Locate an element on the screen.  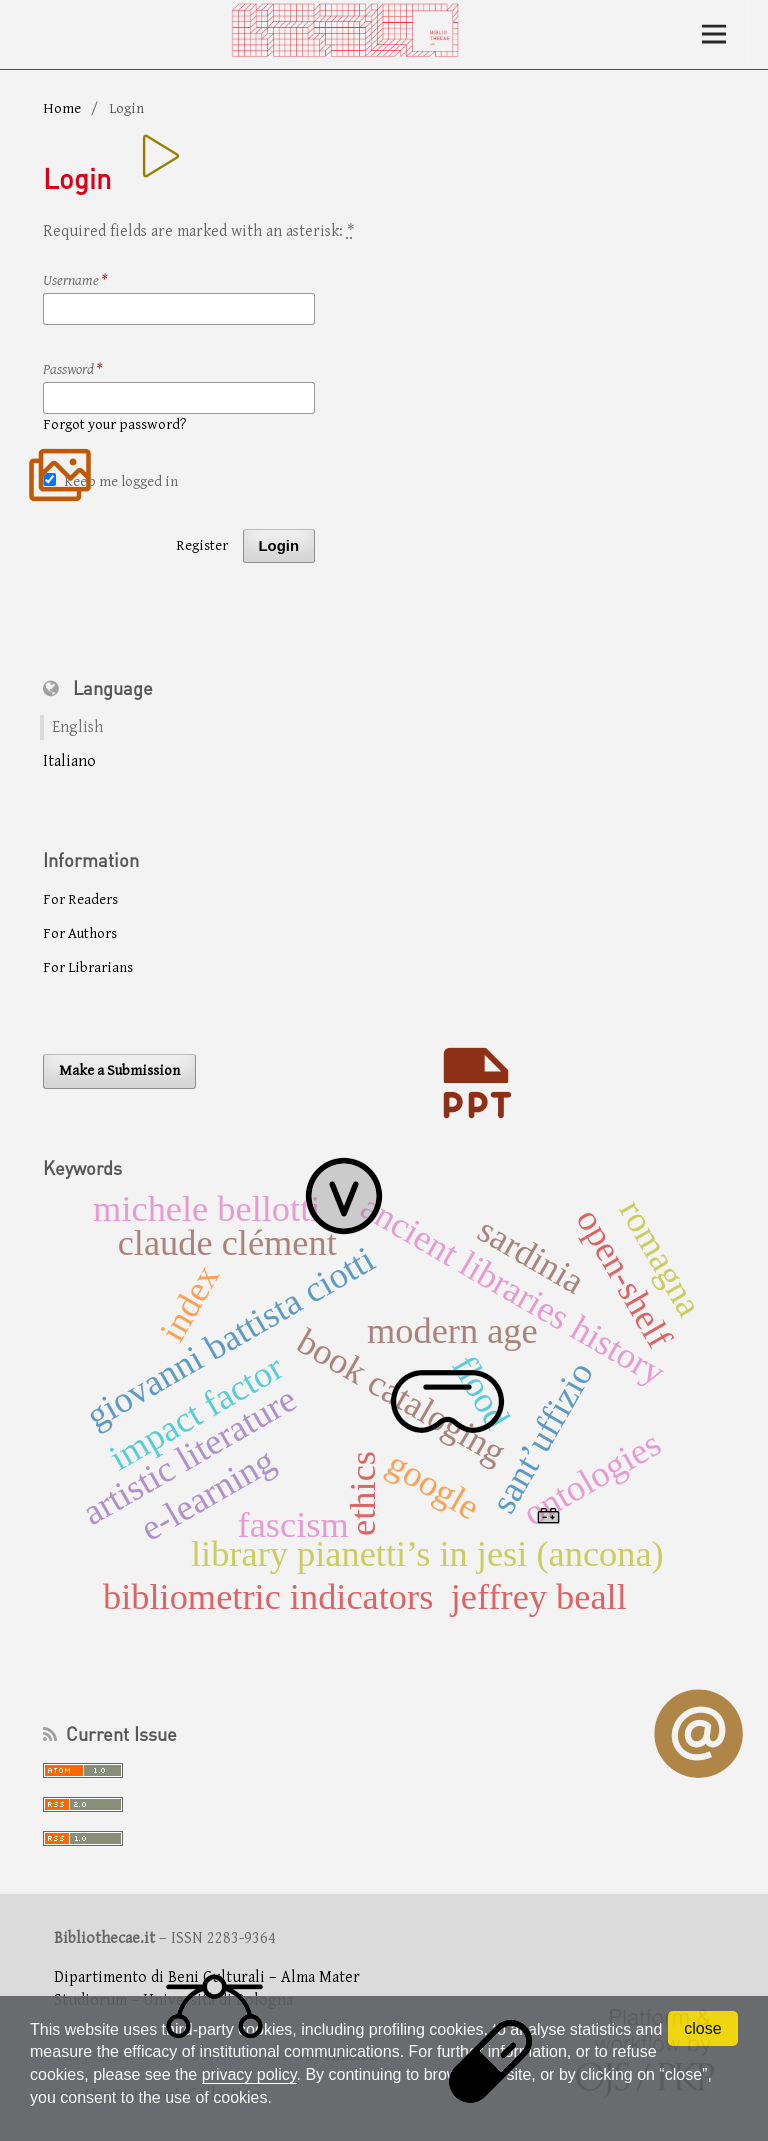
view photo gallery is located at coordinates (60, 475).